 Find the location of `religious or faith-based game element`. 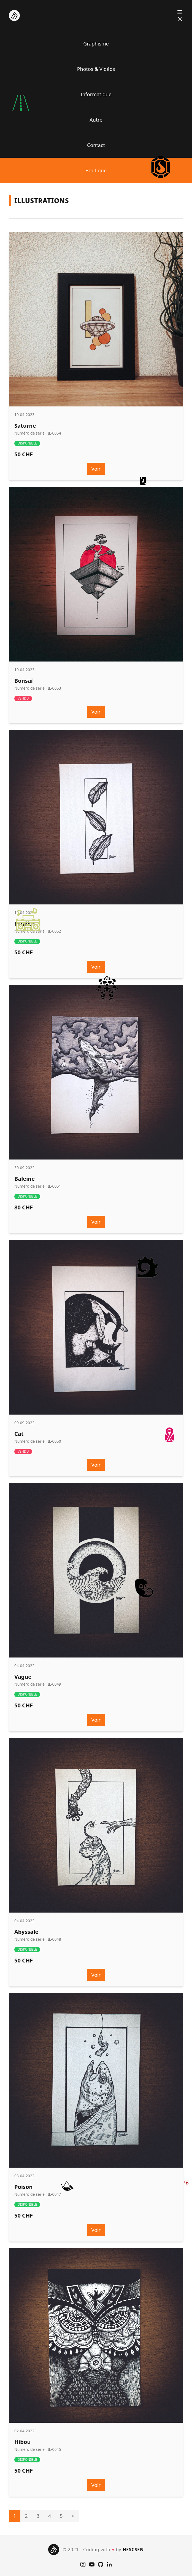

religious or faith-based game element is located at coordinates (169, 1435).